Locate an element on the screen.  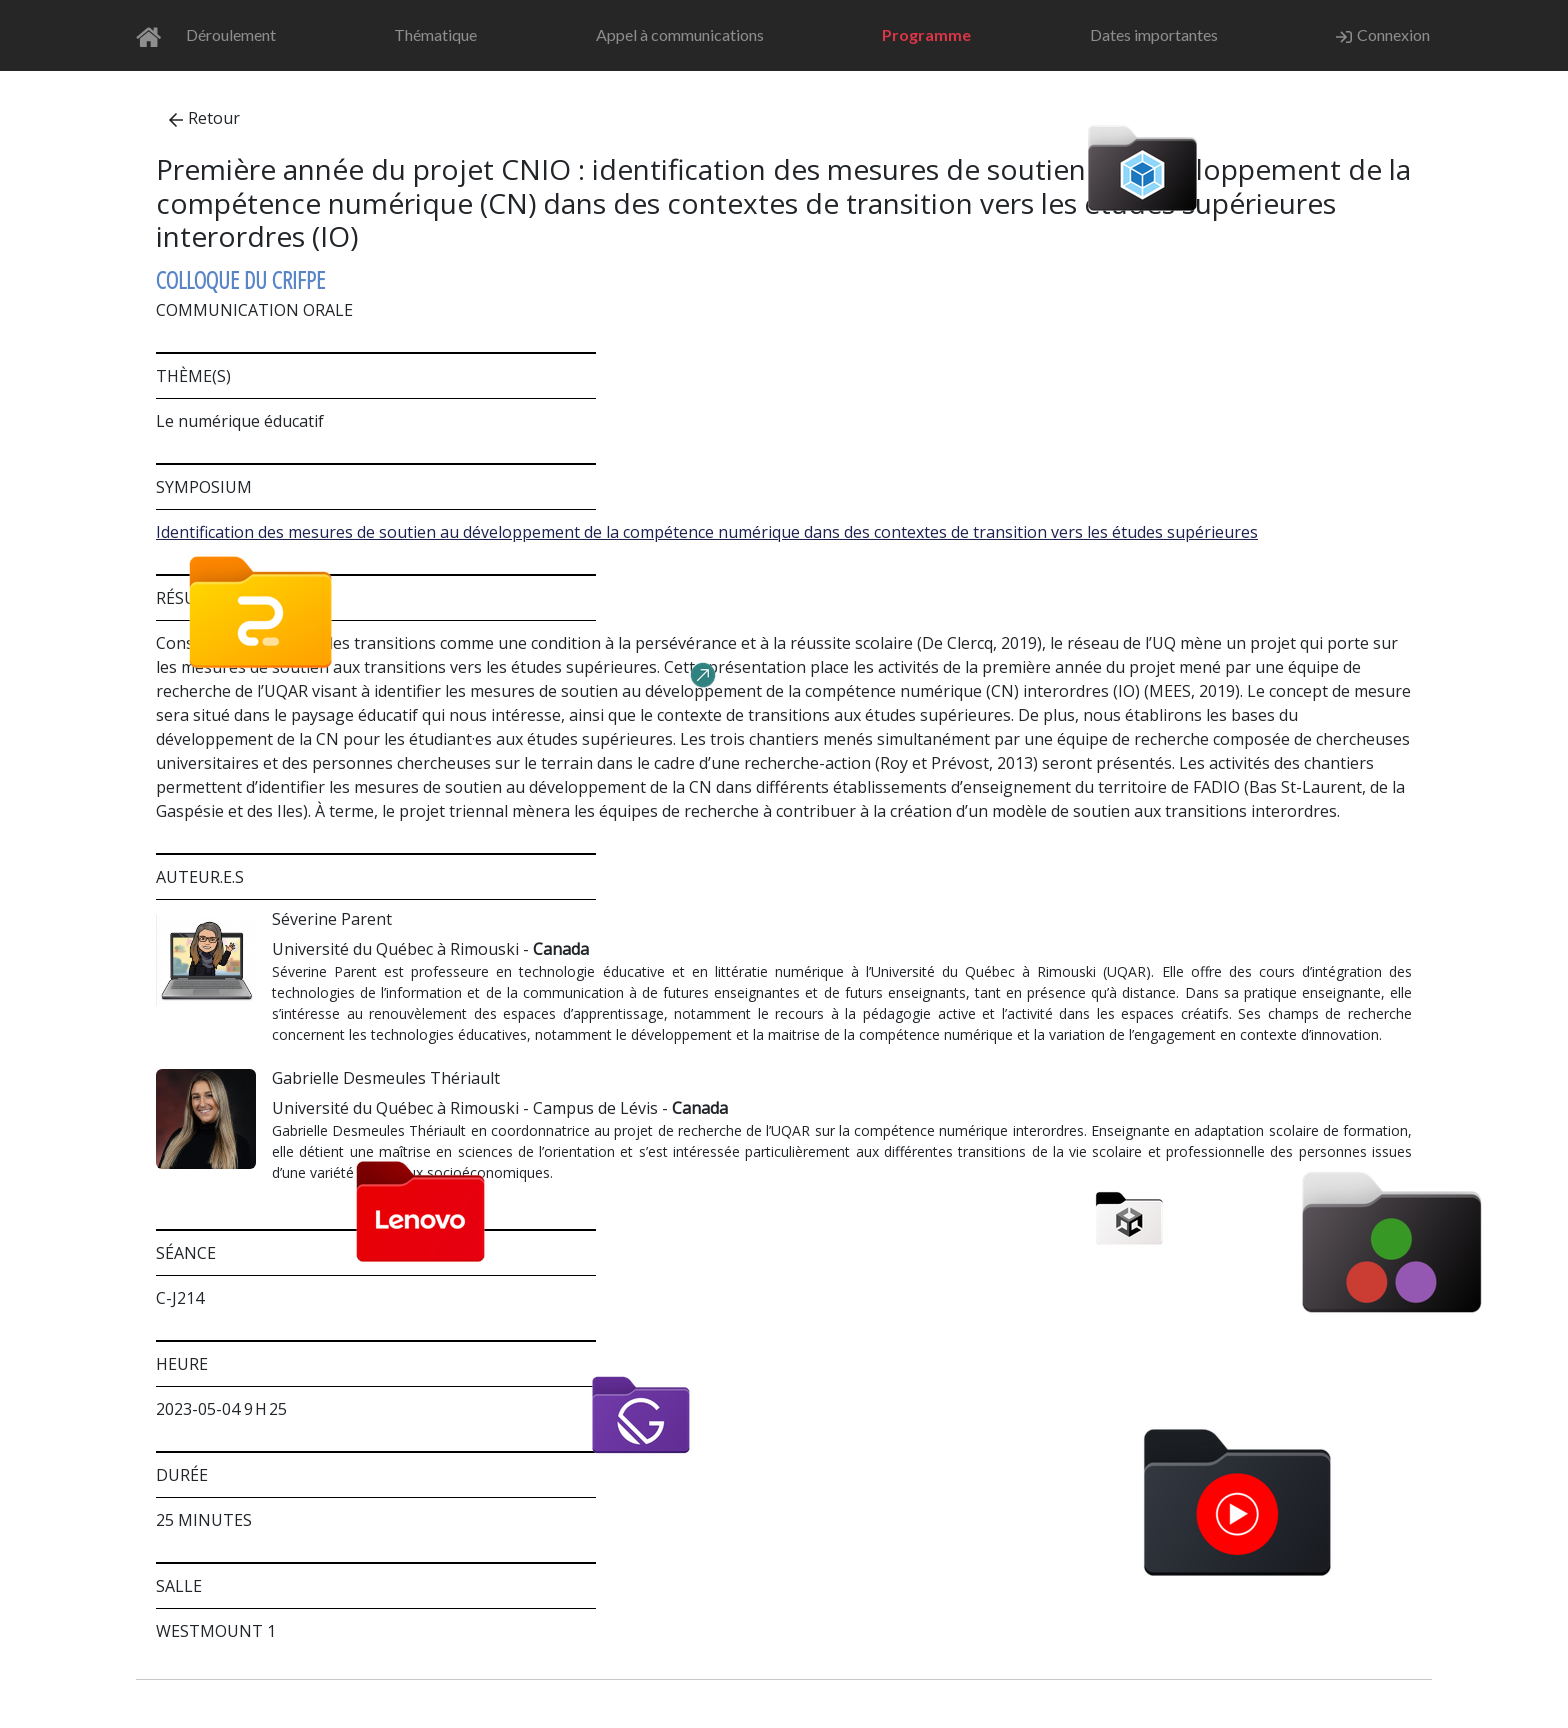
open webpack project folder is located at coordinates (1142, 171).